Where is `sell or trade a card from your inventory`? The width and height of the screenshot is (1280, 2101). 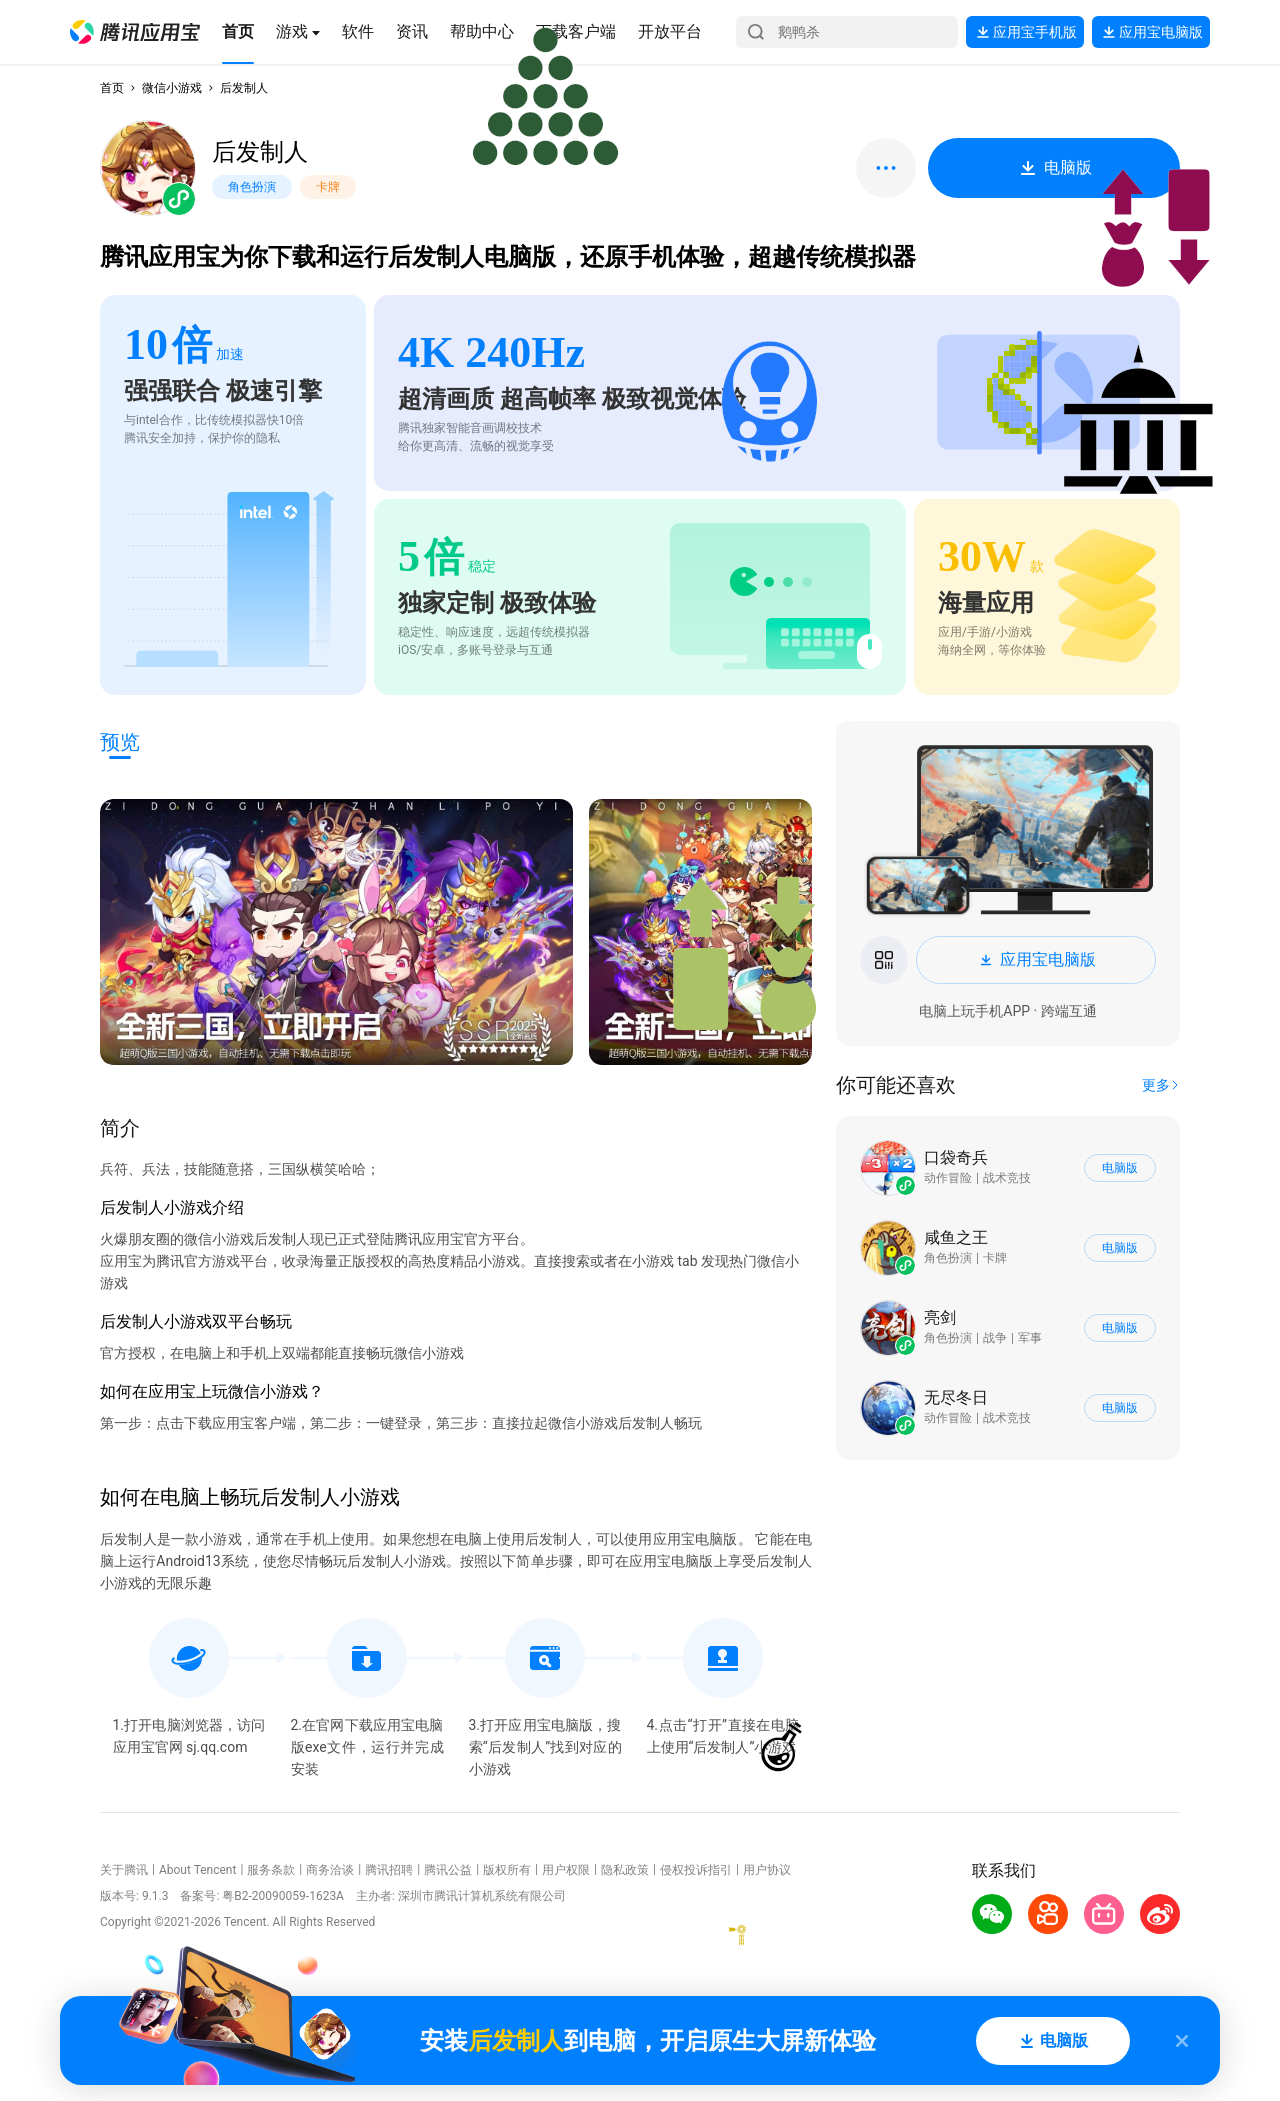 sell or trade a card from your inventory is located at coordinates (744, 953).